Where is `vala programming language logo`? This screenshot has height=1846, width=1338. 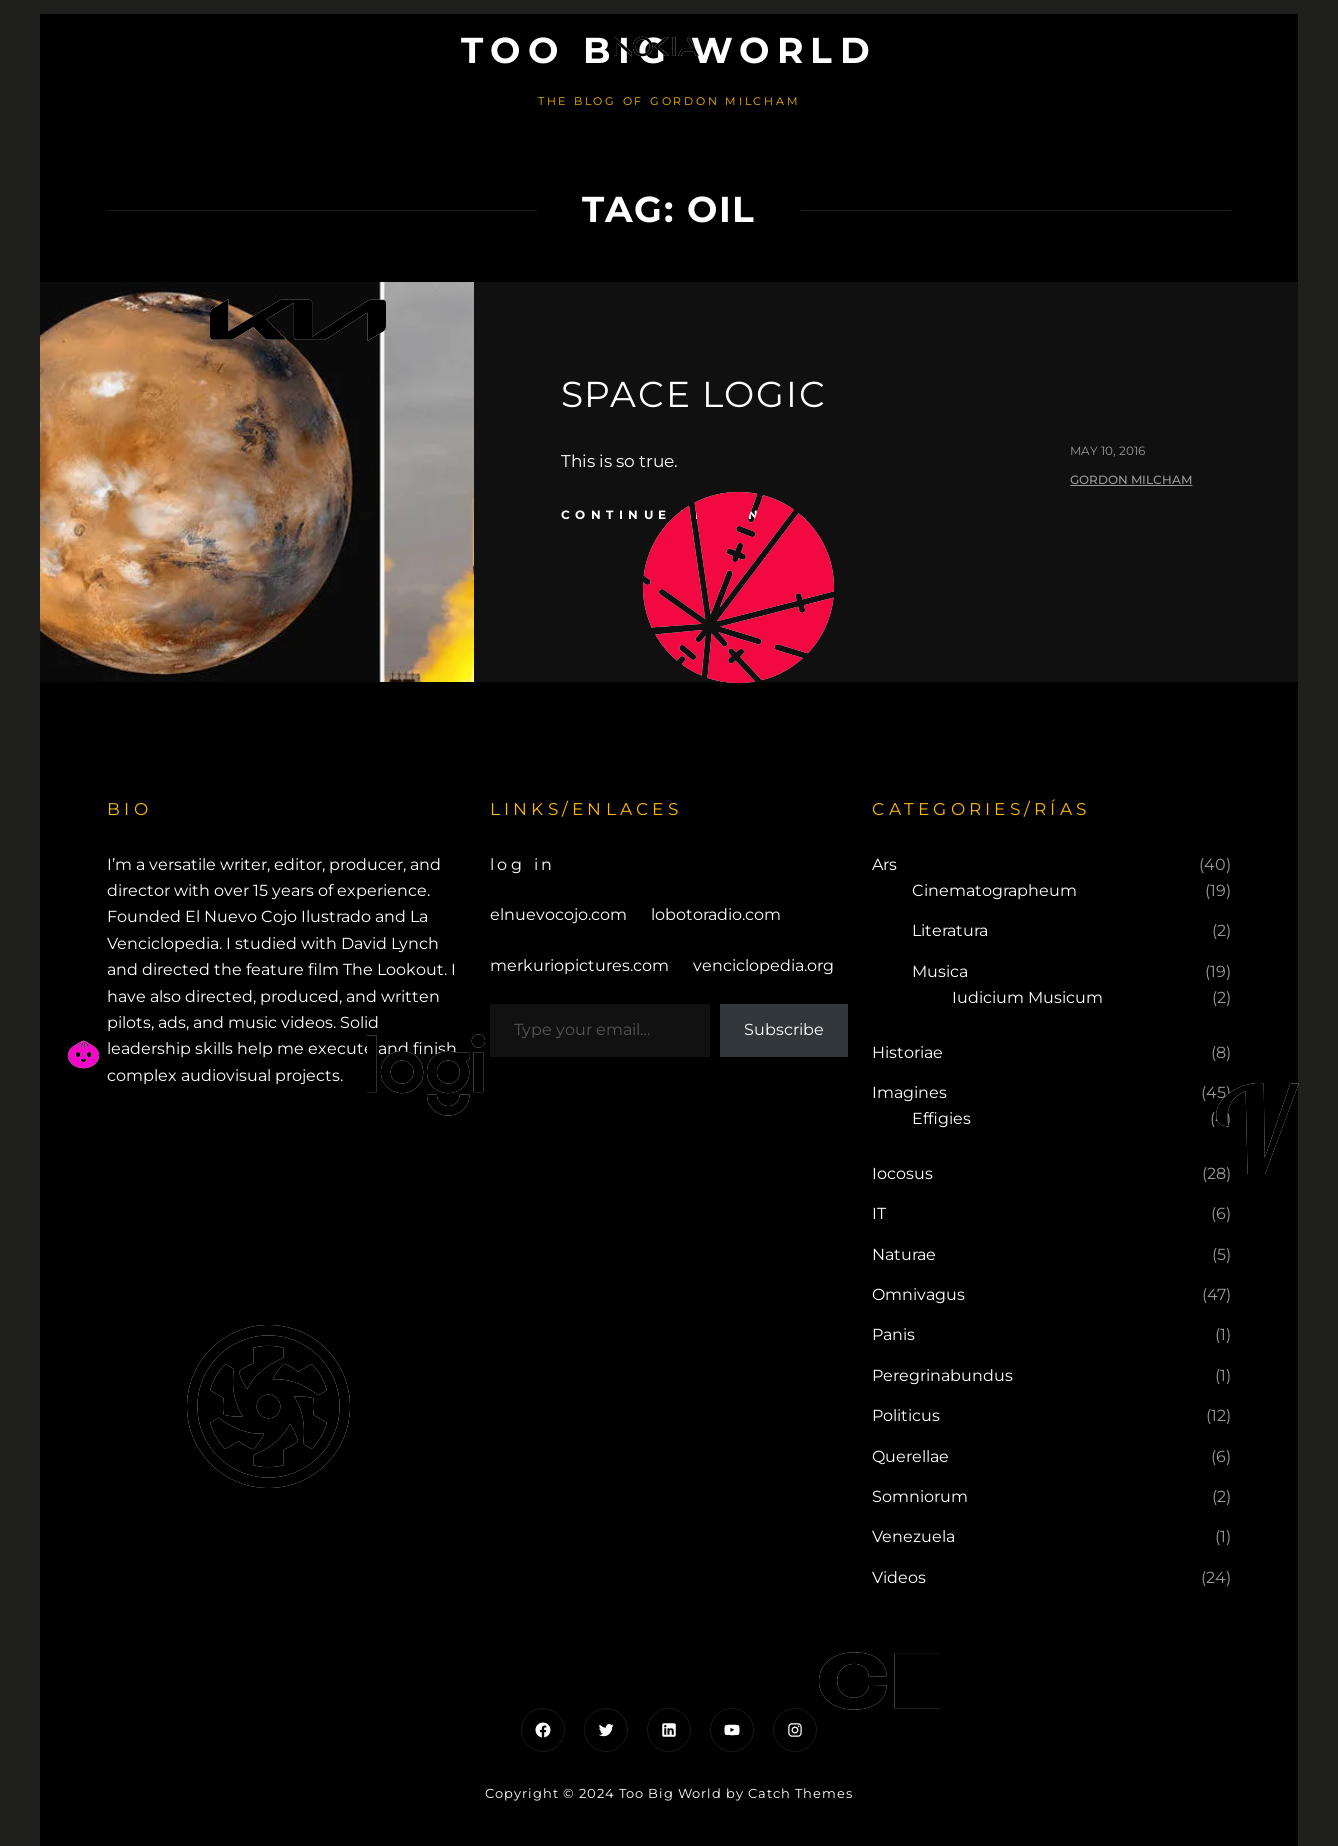 vala programming language logo is located at coordinates (1257, 1128).